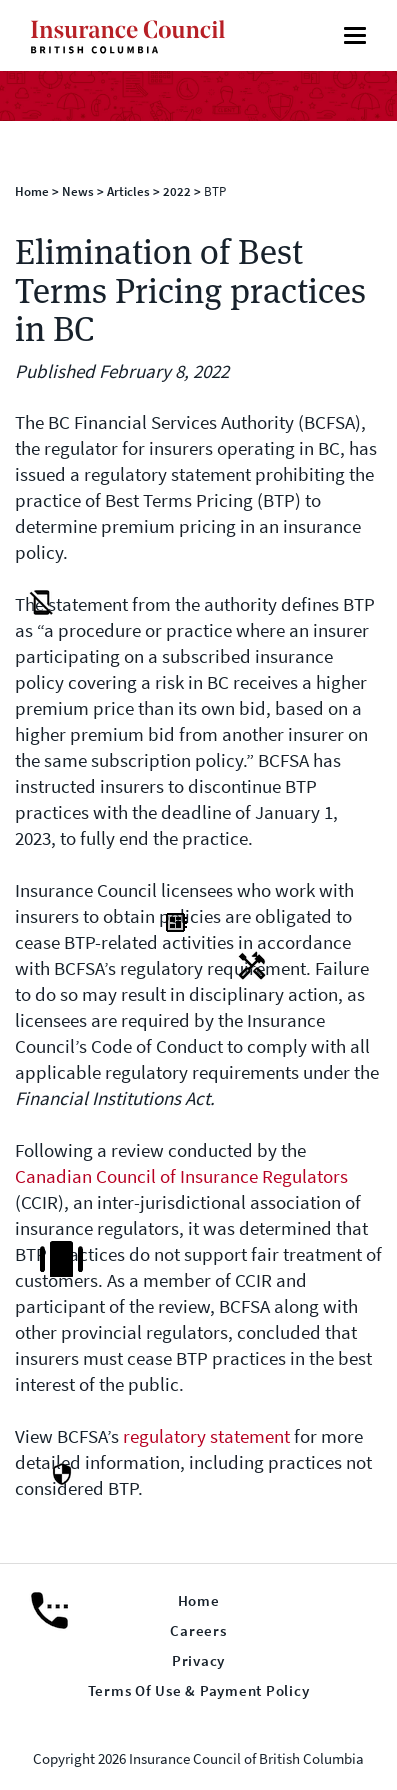 The width and height of the screenshot is (397, 1790). I want to click on disable mobile device or phone features, so click(41, 602).